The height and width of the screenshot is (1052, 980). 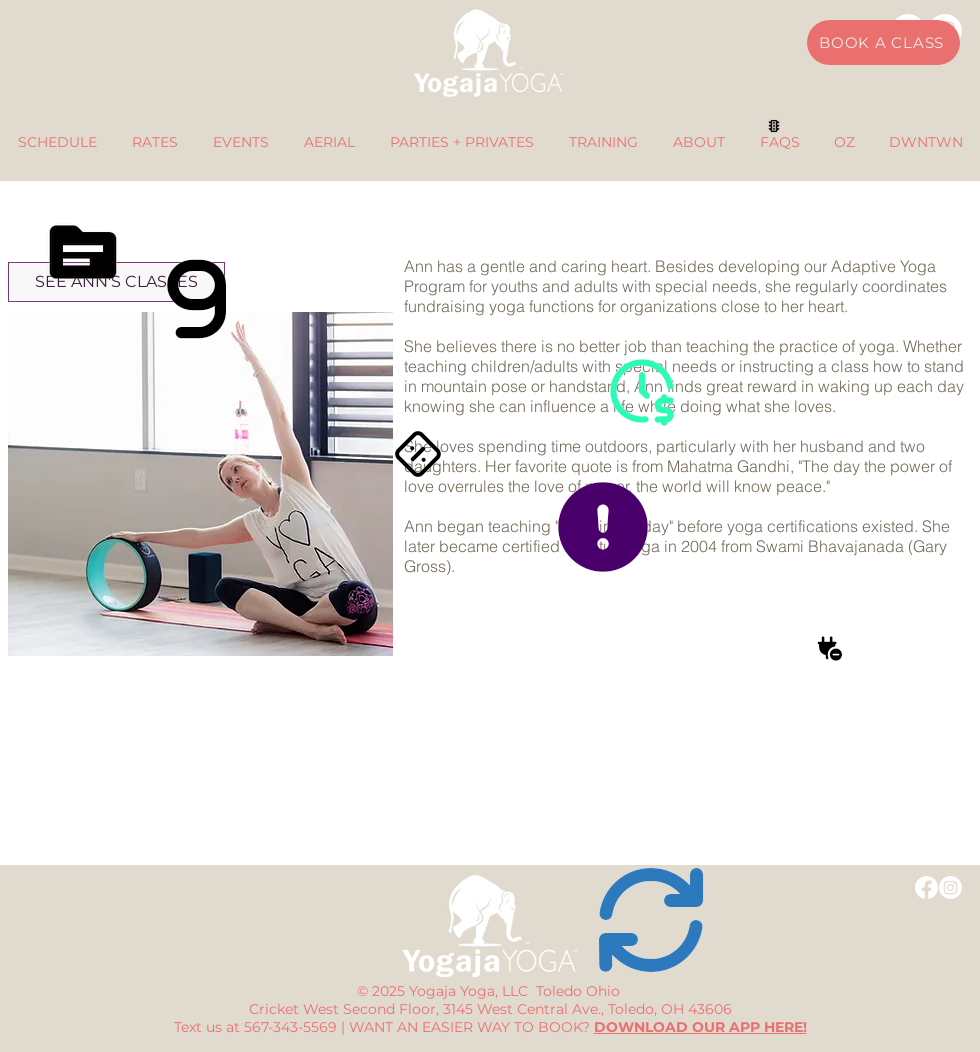 What do you see at coordinates (83, 252) in the screenshot?
I see `access source files or documents` at bounding box center [83, 252].